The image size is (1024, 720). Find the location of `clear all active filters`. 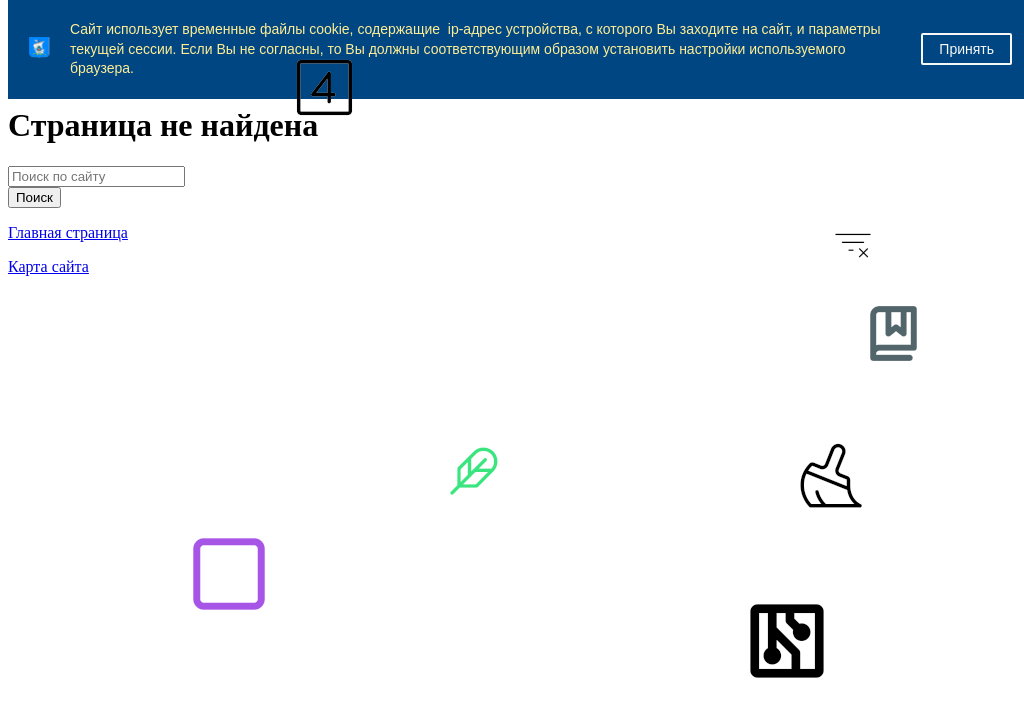

clear all active filters is located at coordinates (853, 241).